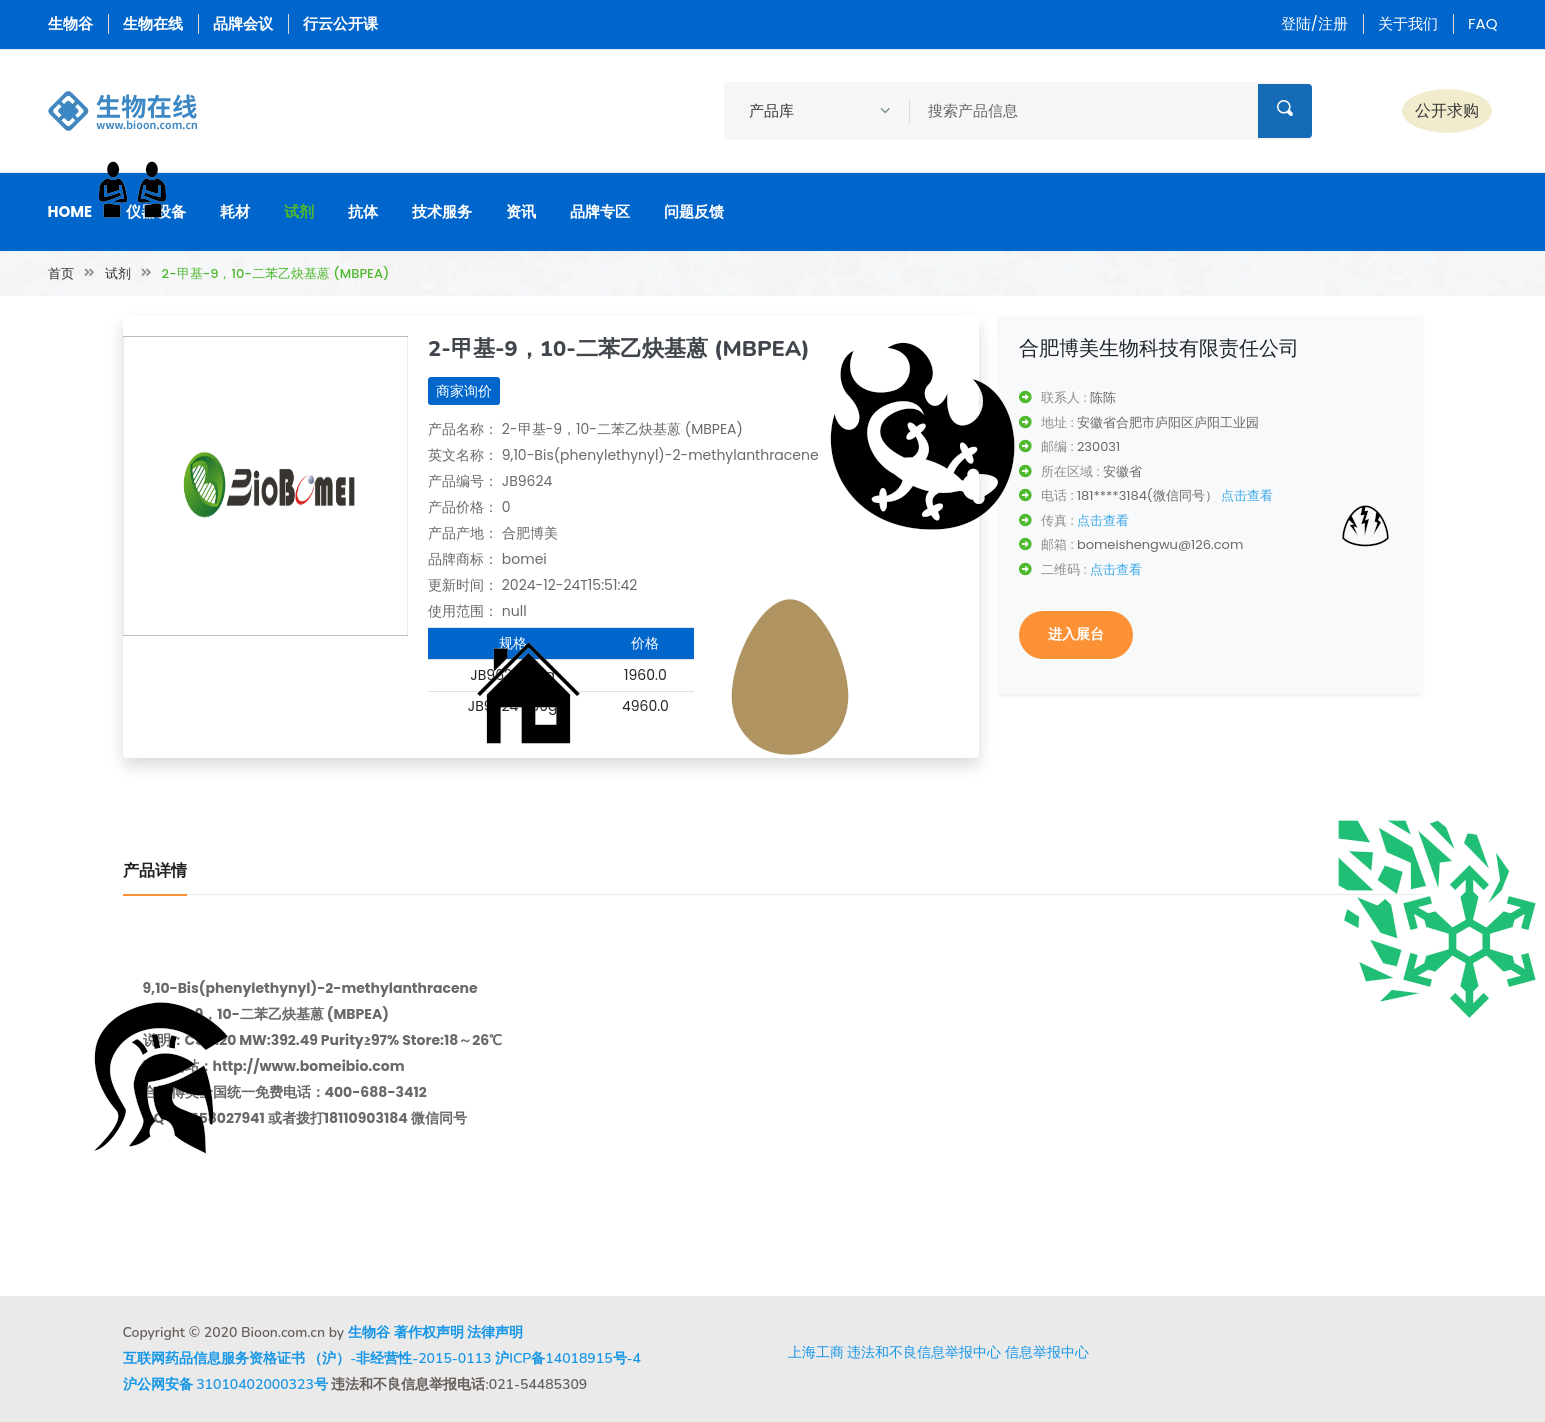 The image size is (1545, 1422). Describe the element at coordinates (528, 693) in the screenshot. I see `navigate to home screen` at that location.